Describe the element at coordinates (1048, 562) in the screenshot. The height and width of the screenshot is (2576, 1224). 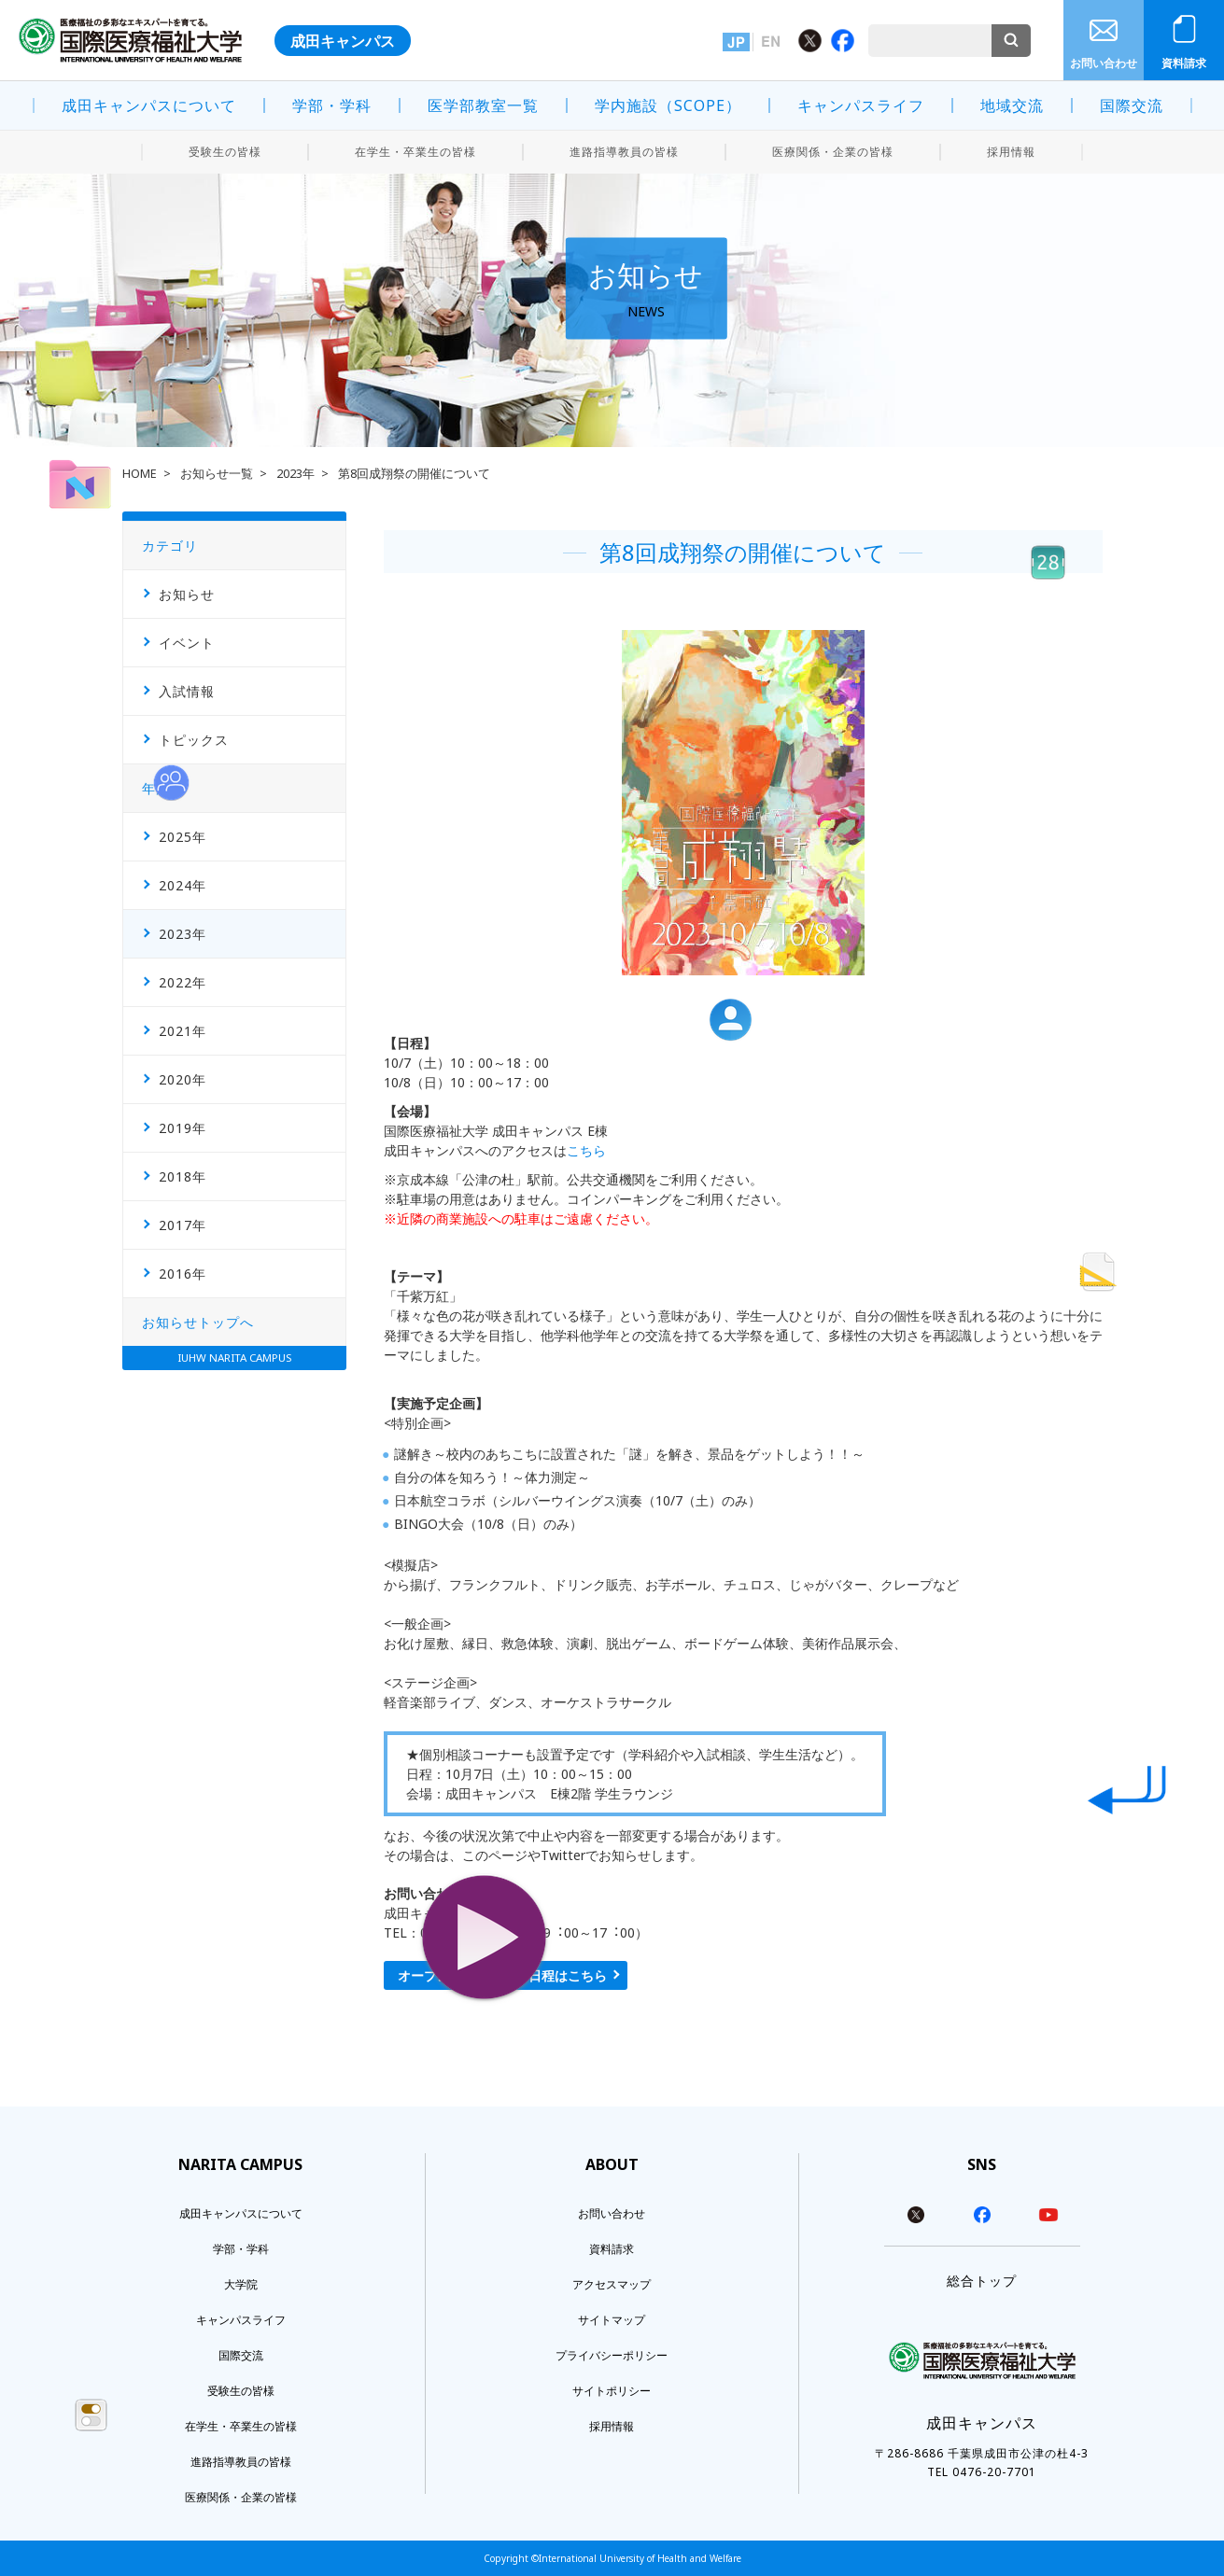
I see `open the calendar app` at that location.